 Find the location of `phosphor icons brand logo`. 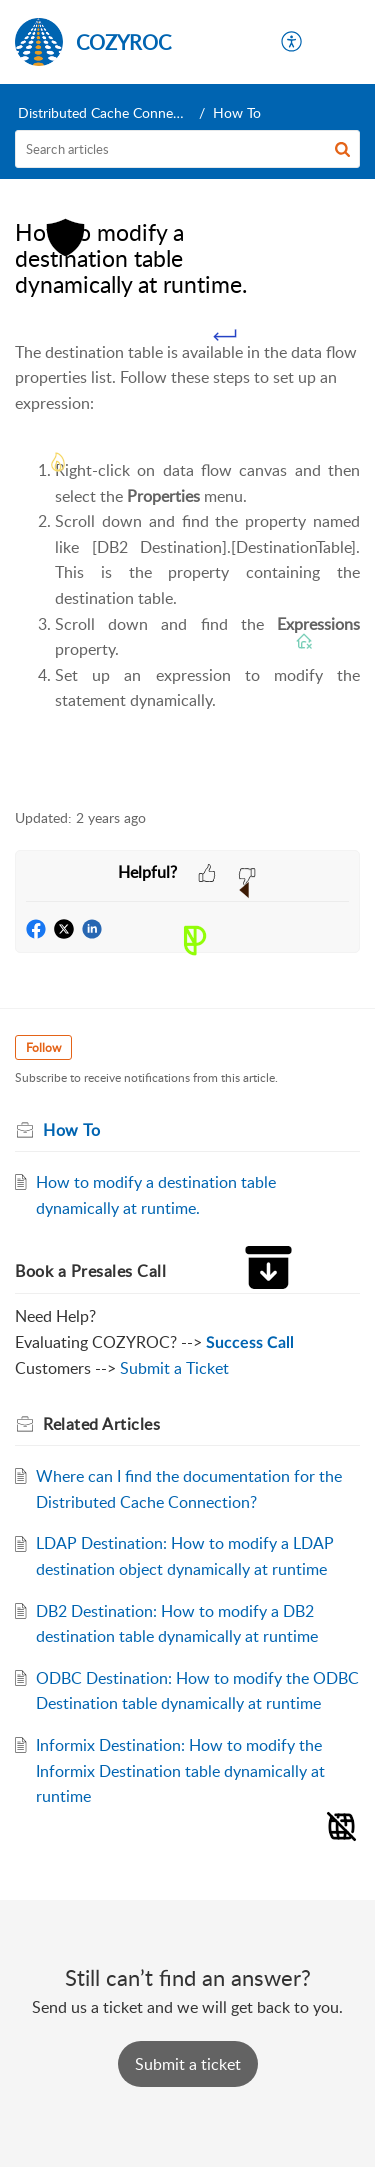

phosphor icons brand logo is located at coordinates (193, 939).